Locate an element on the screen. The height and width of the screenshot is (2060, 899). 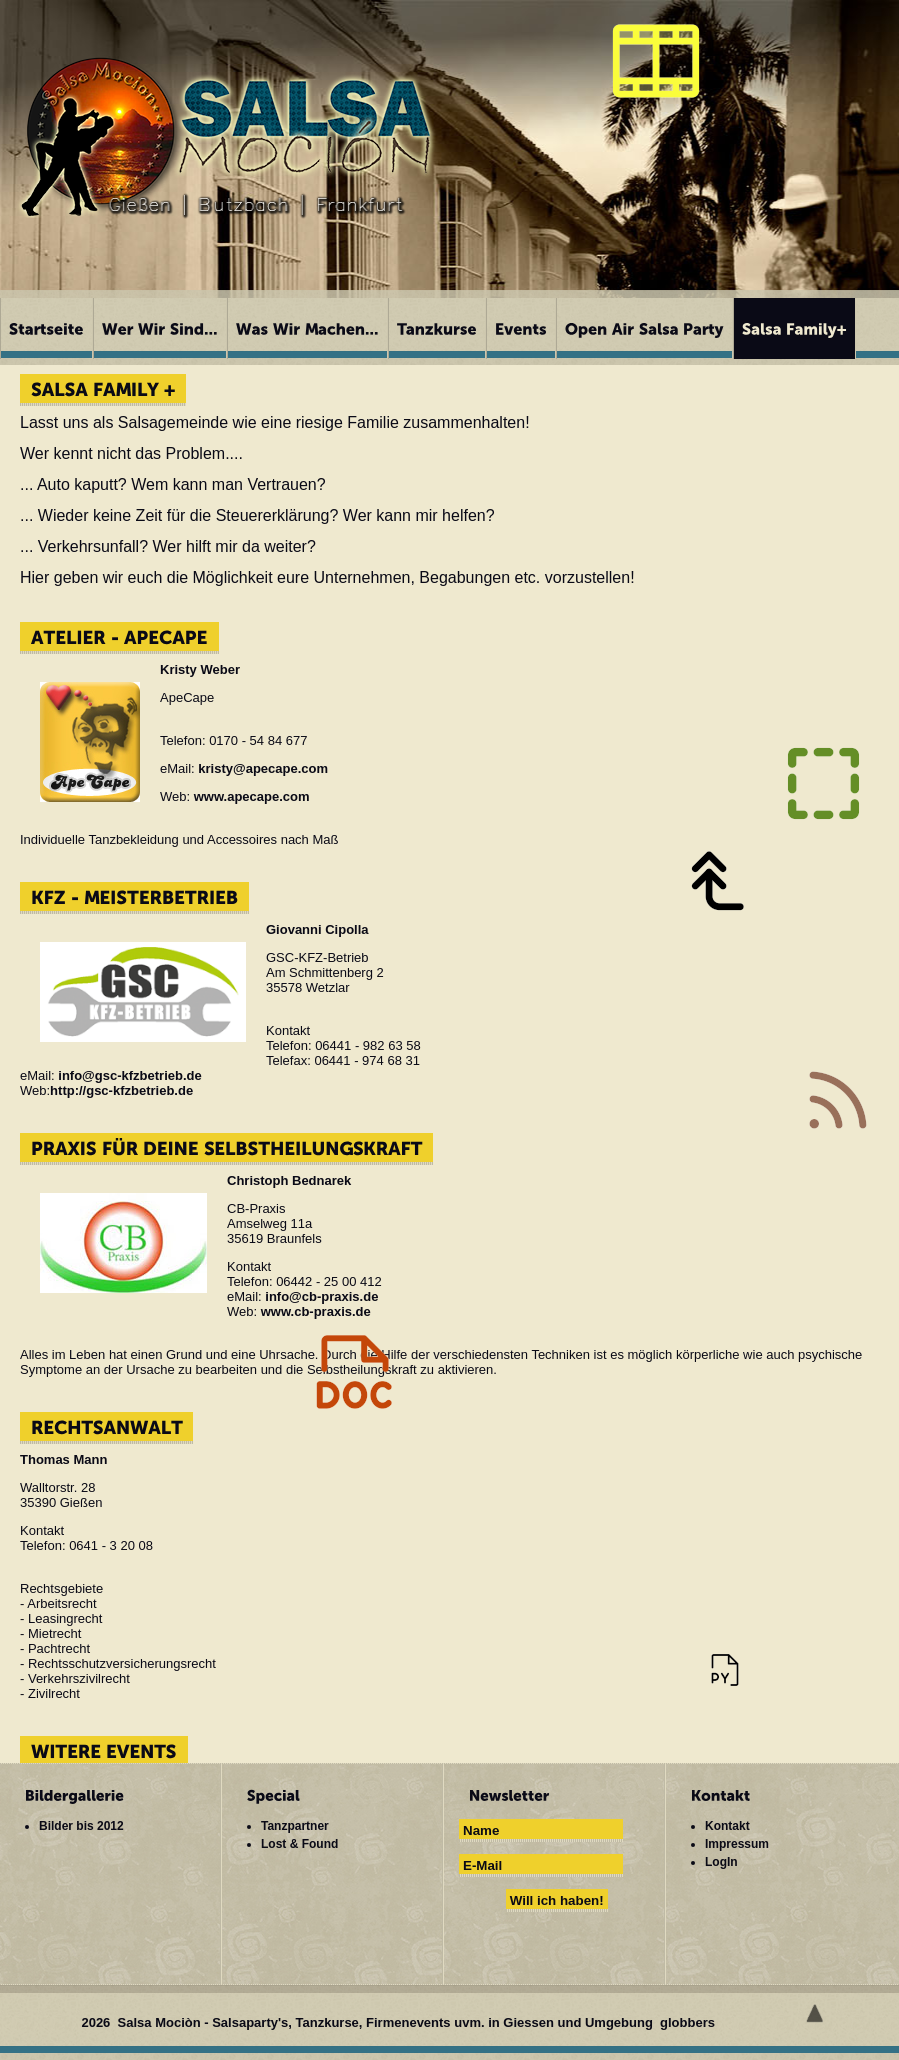
go back two levels in navigation is located at coordinates (719, 882).